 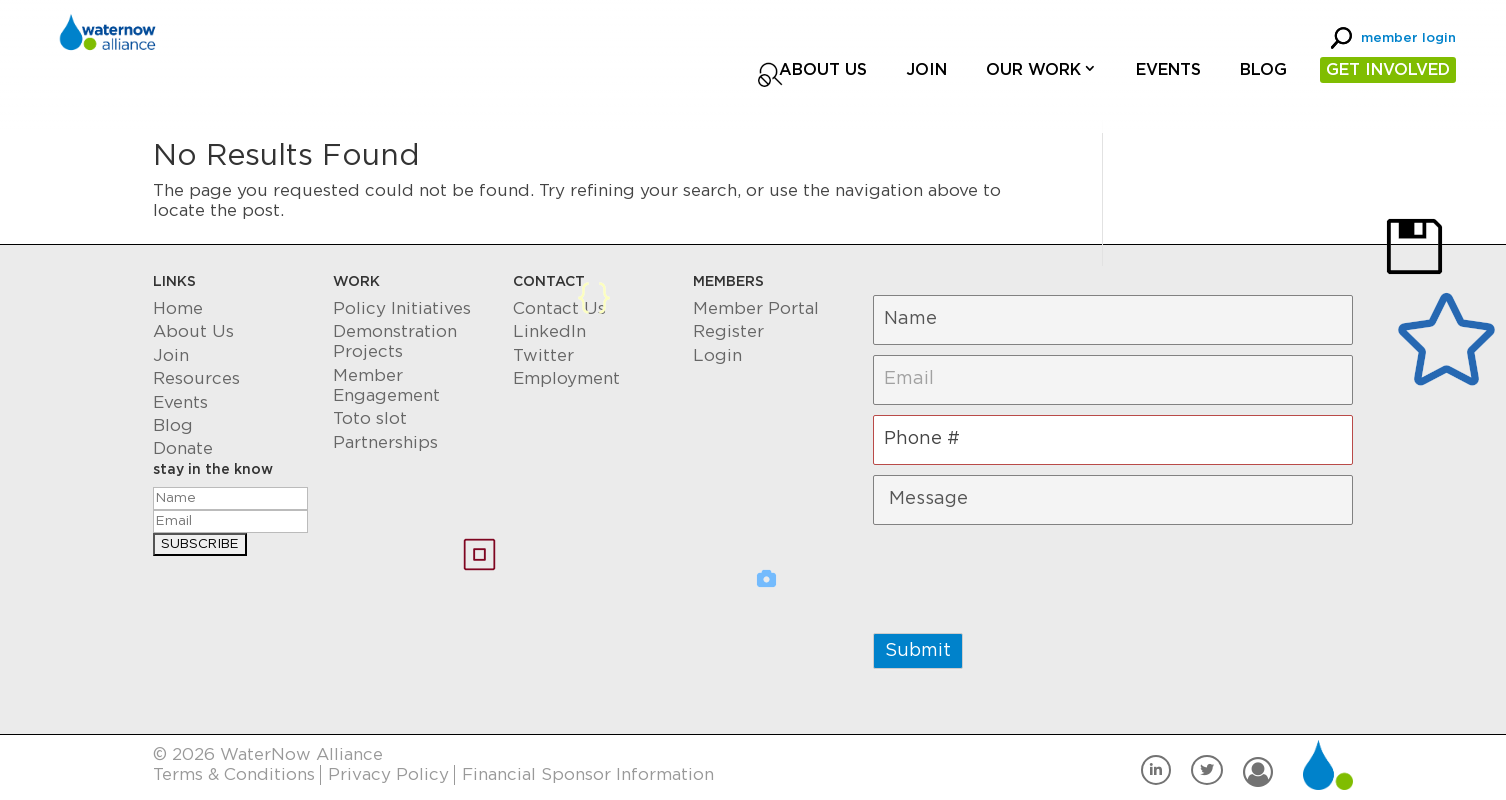 I want to click on take a photo, so click(x=766, y=578).